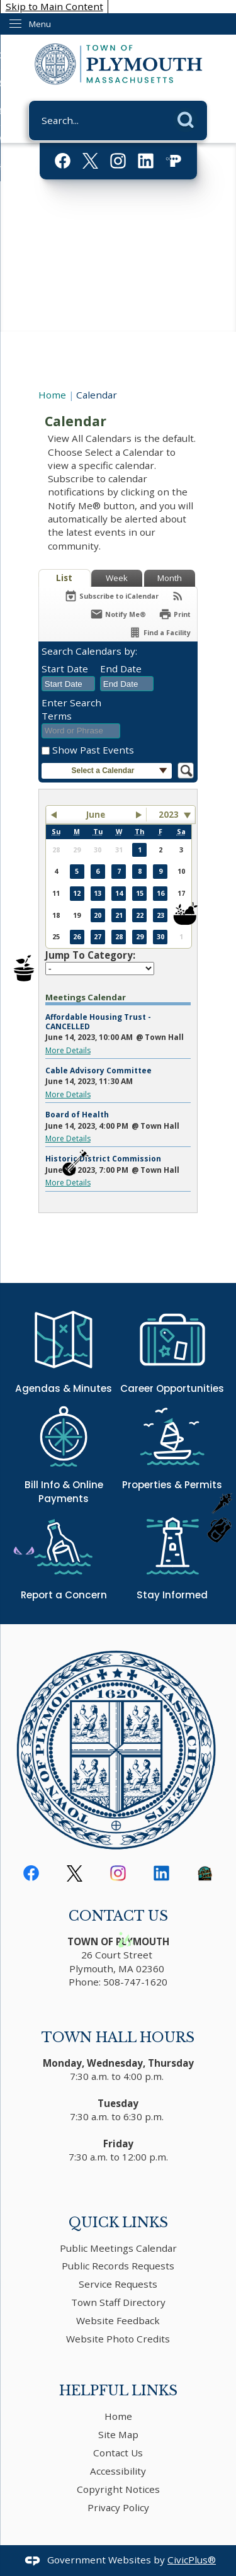 The height and width of the screenshot is (2576, 236). Describe the element at coordinates (24, 968) in the screenshot. I see `start a new project or initiative` at that location.